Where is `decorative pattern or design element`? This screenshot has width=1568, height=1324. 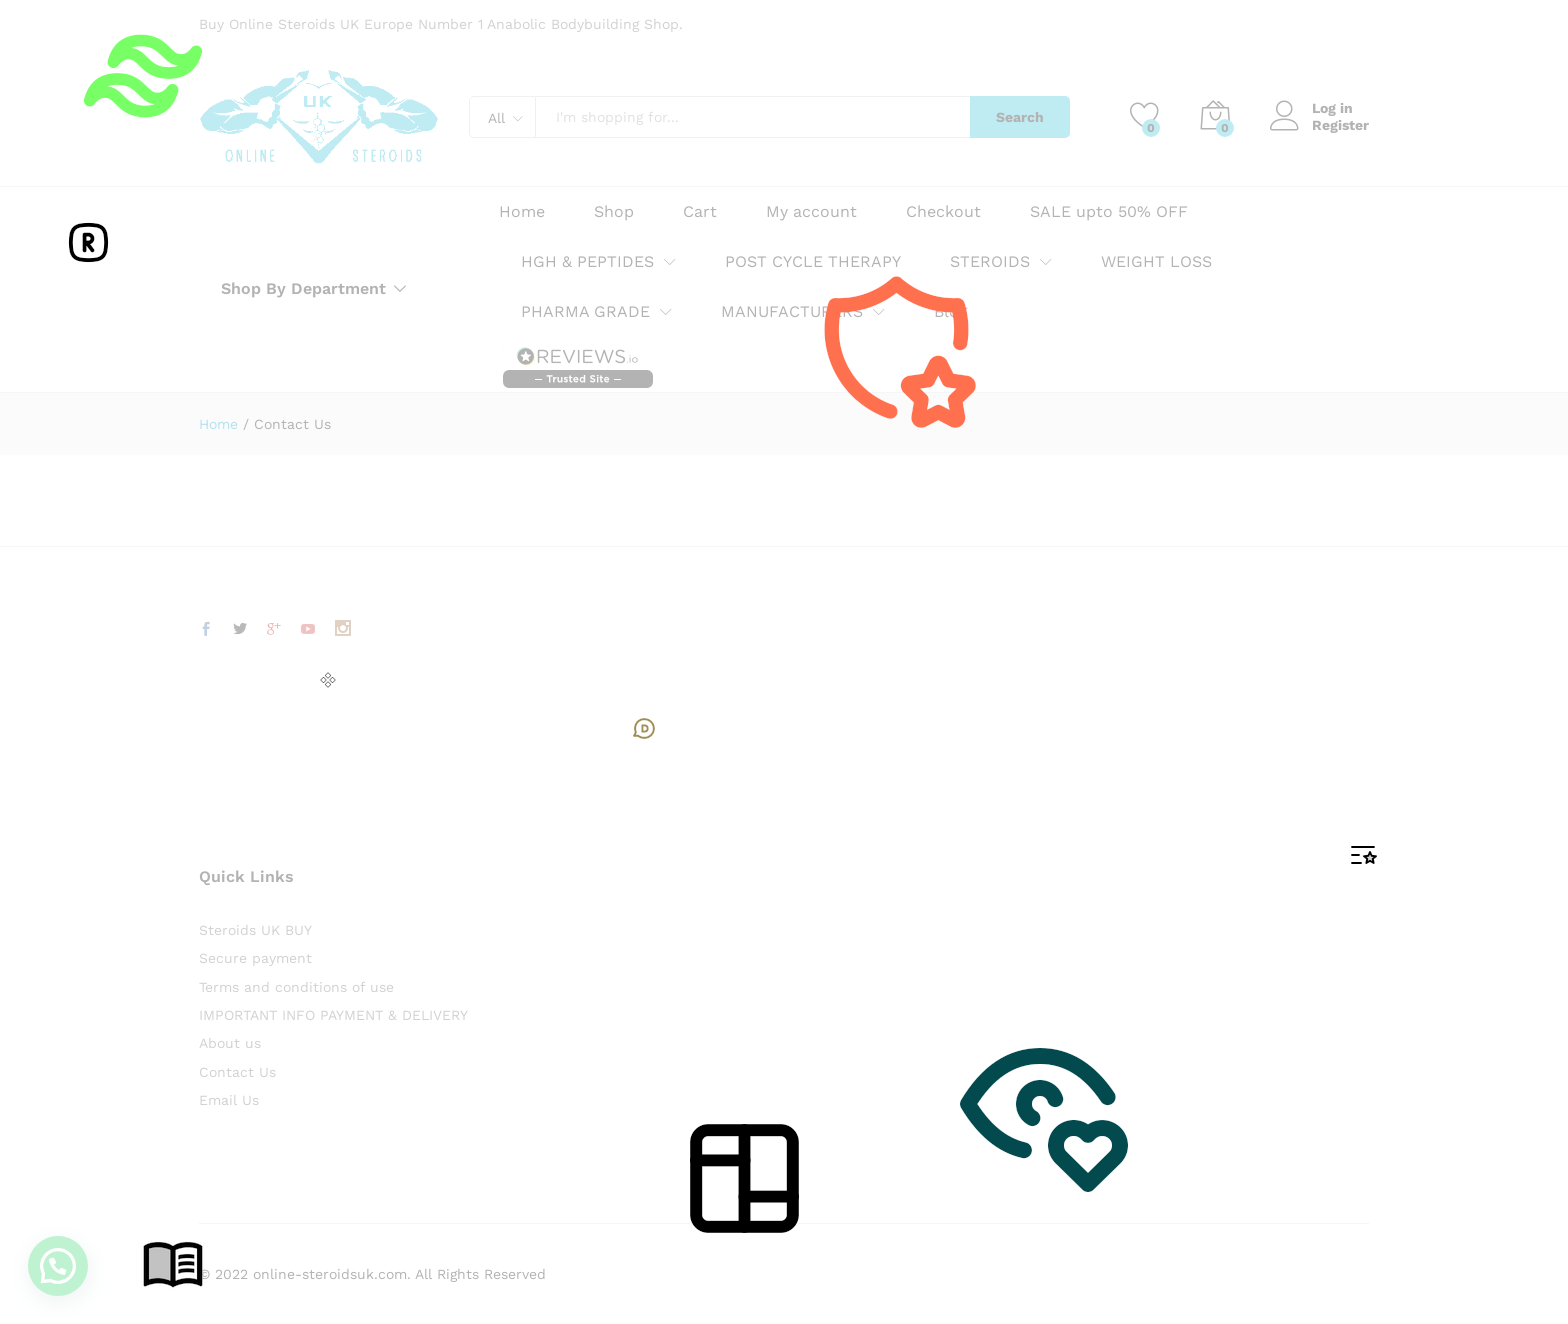 decorative pattern or design element is located at coordinates (328, 680).